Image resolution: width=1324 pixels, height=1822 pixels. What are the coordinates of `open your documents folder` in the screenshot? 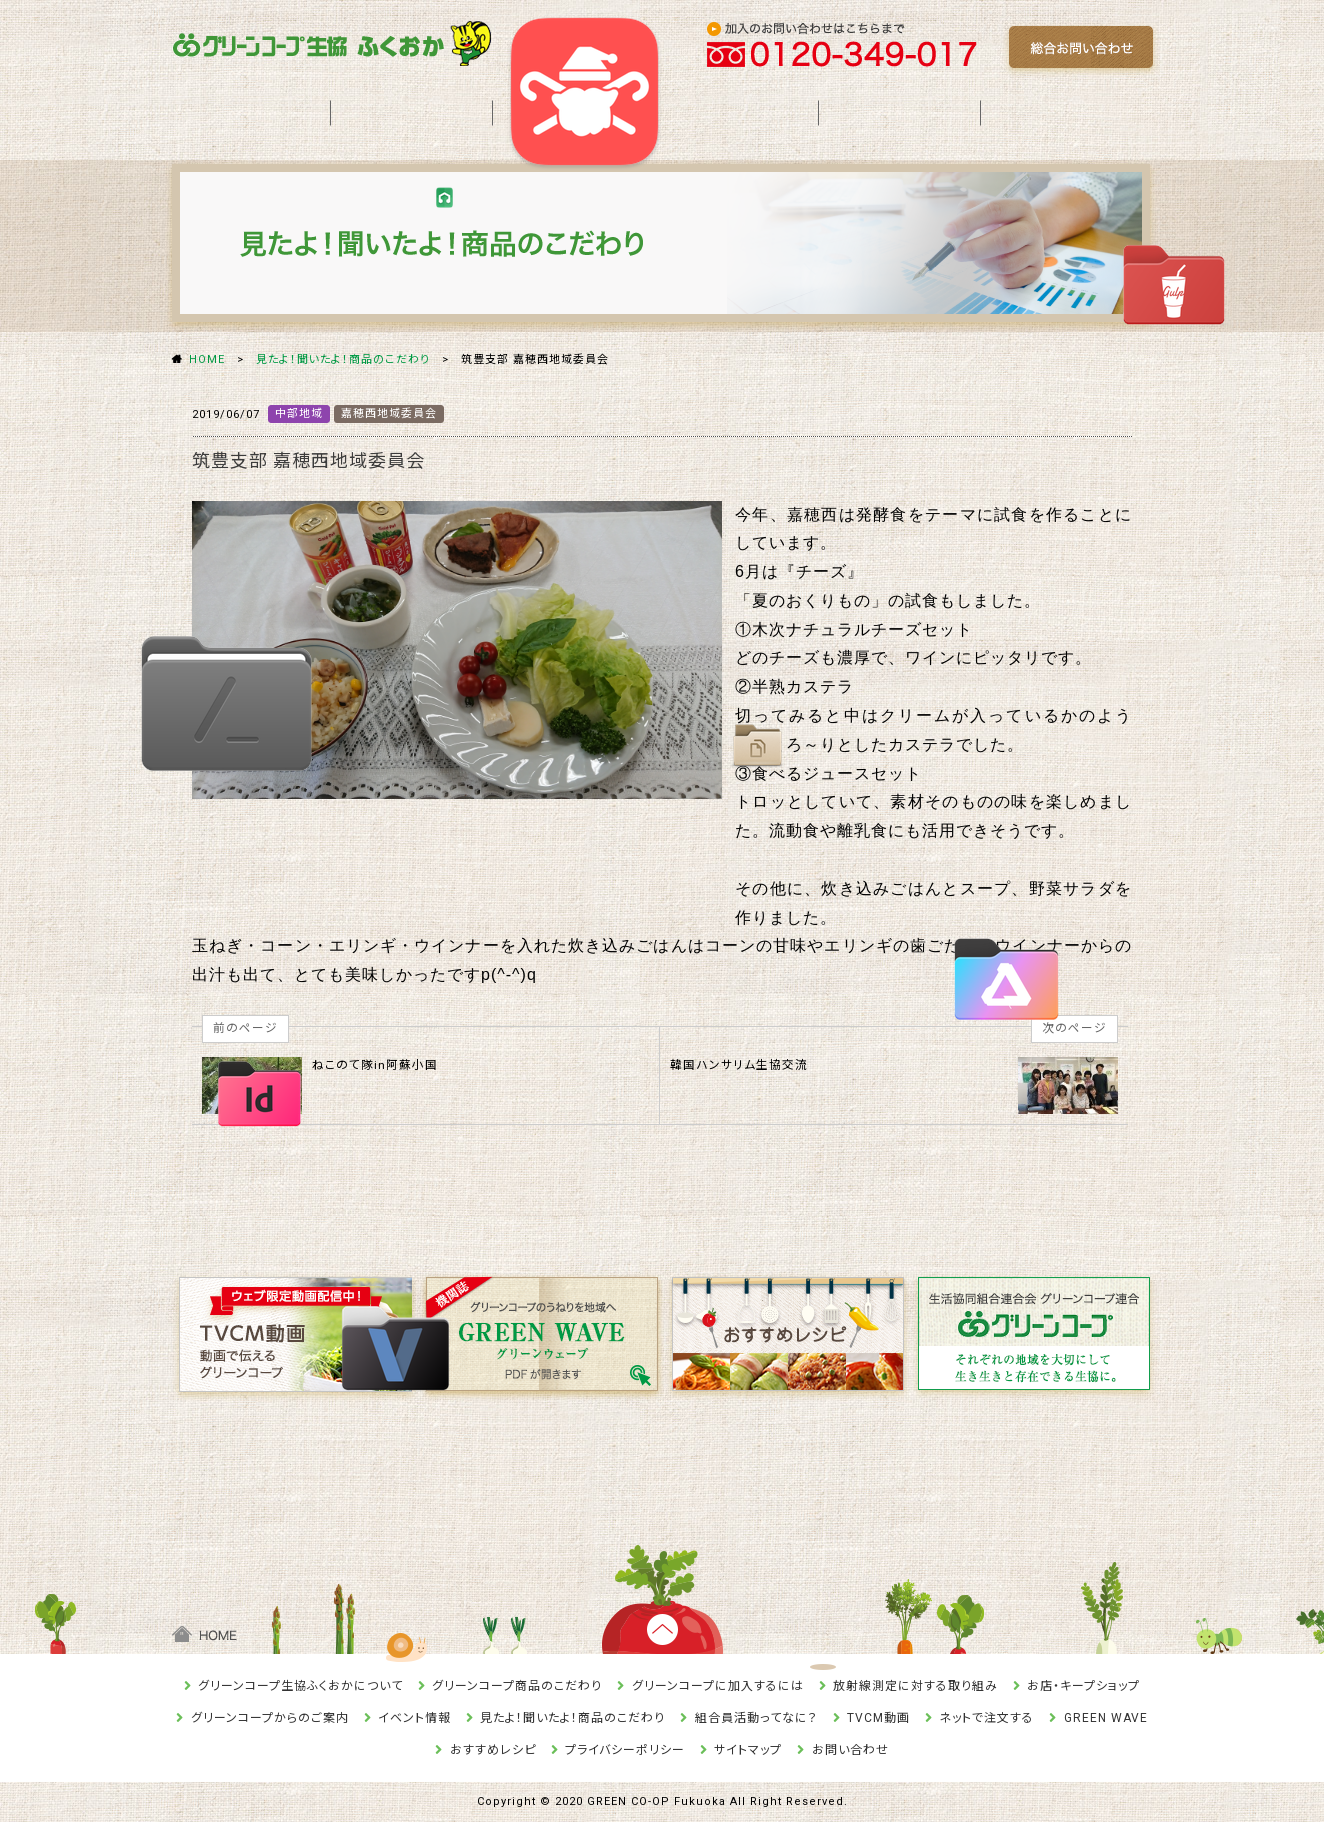 It's located at (757, 747).